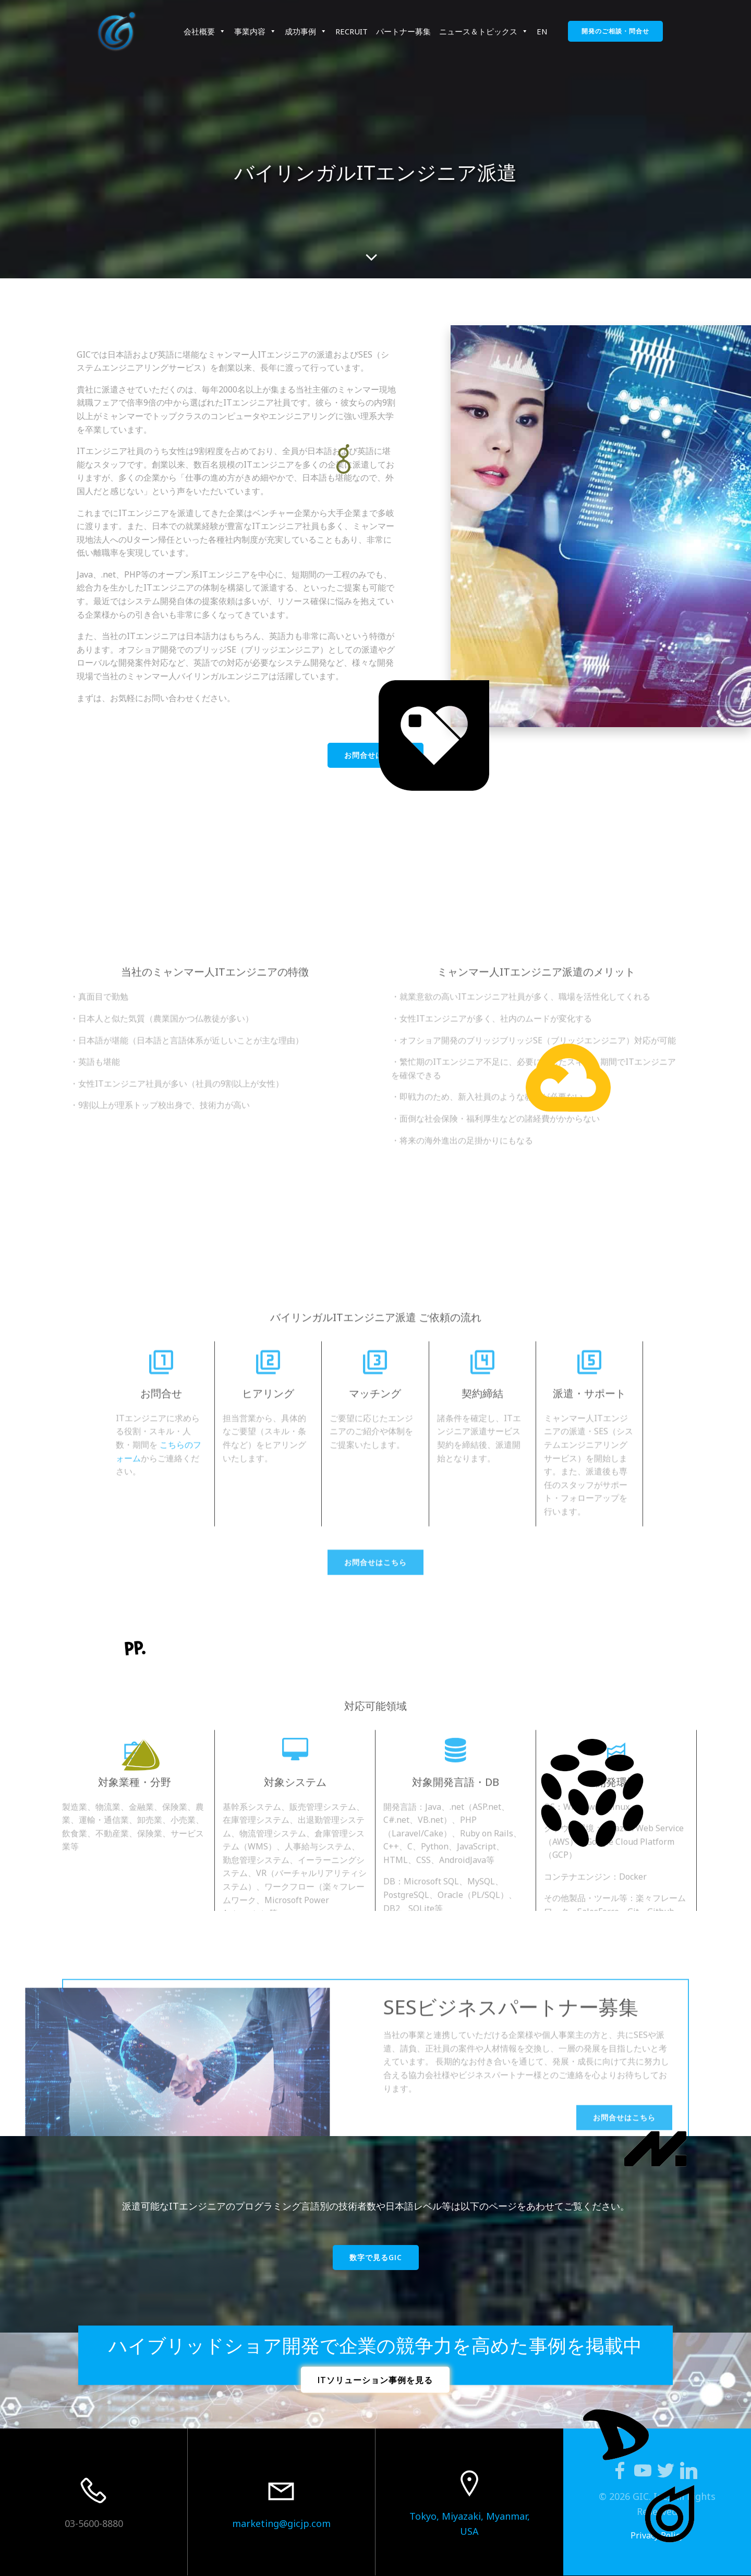 Image resolution: width=751 pixels, height=2576 pixels. What do you see at coordinates (343, 459) in the screenshot?
I see `greenhouse recruiting software logo` at bounding box center [343, 459].